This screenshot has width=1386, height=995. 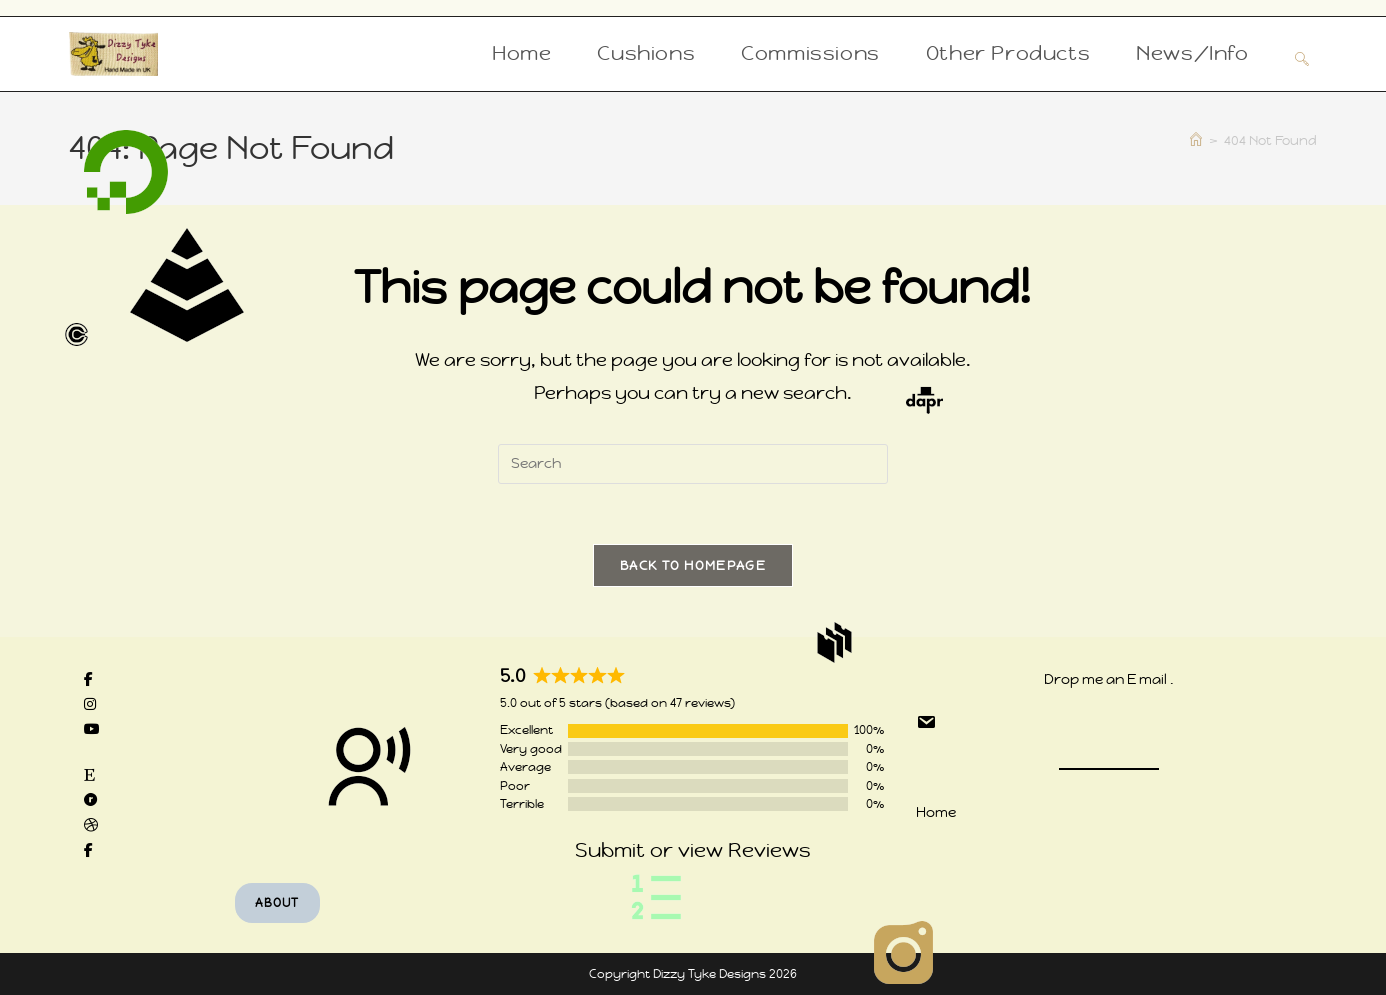 What do you see at coordinates (187, 285) in the screenshot?
I see `red app logo` at bounding box center [187, 285].